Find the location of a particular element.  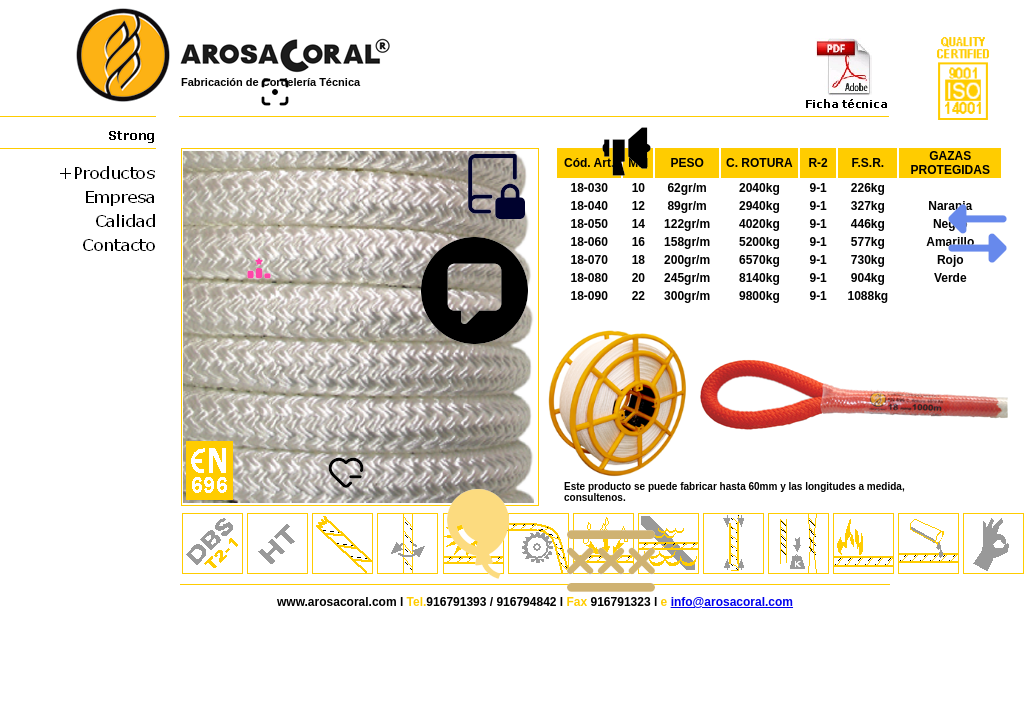

remove from favorites is located at coordinates (346, 472).